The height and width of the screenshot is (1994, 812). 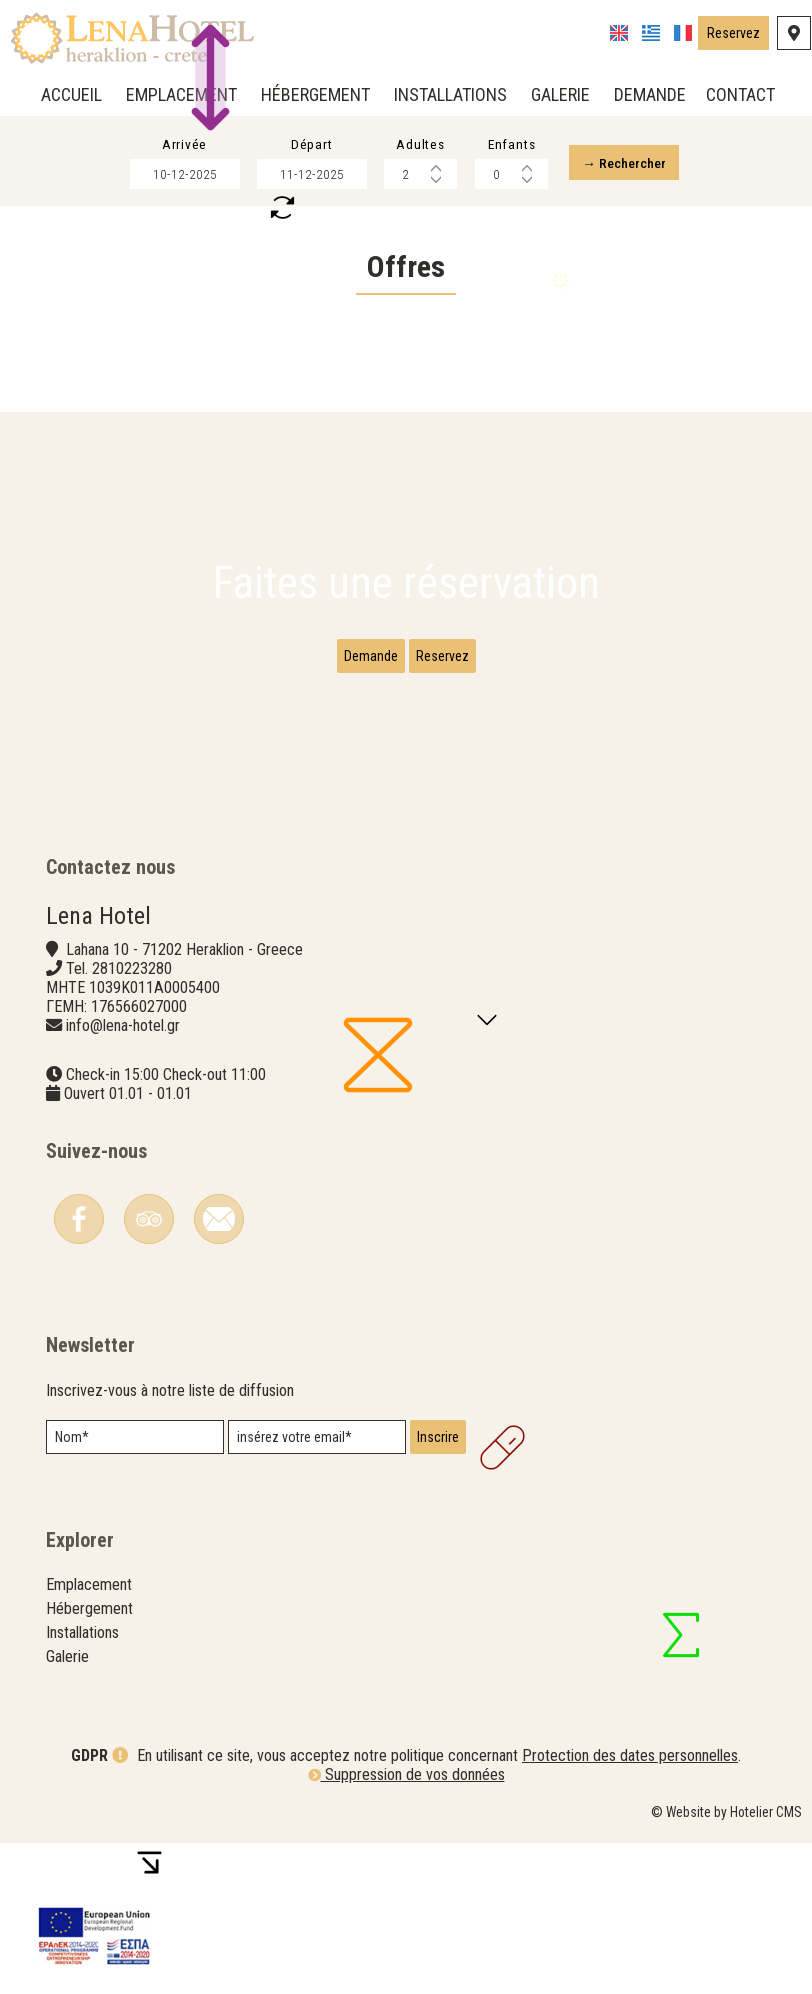 What do you see at coordinates (282, 207) in the screenshot?
I see `refresh or reload content` at bounding box center [282, 207].